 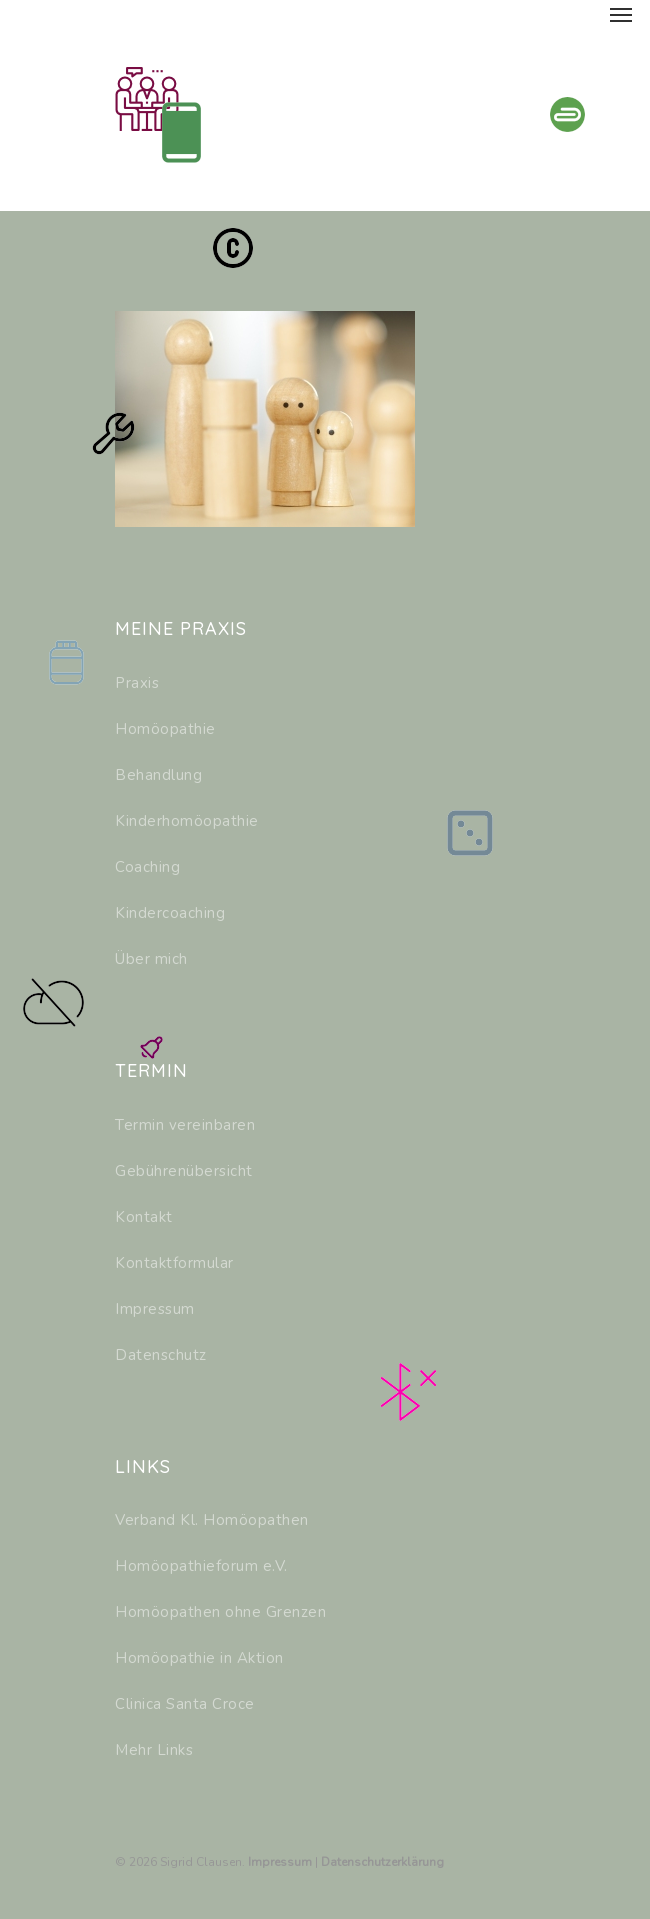 I want to click on indicates copyright or copyrighted content, so click(x=233, y=248).